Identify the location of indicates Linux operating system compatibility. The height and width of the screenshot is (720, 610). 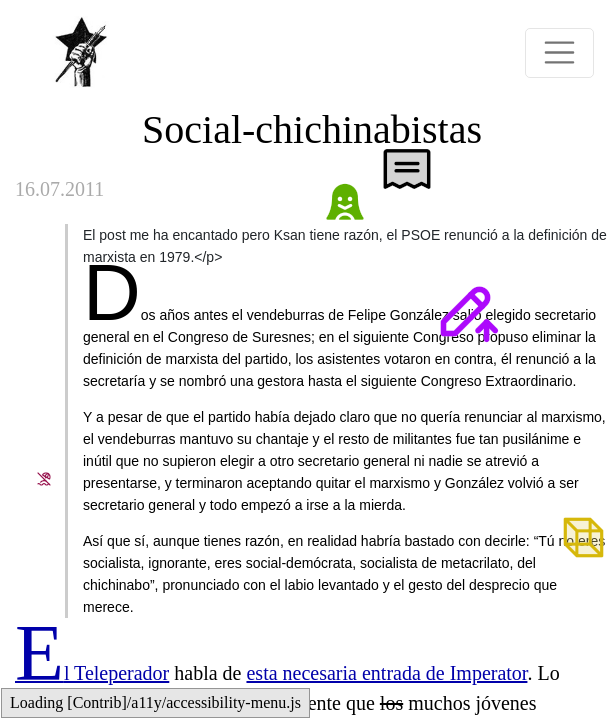
(345, 204).